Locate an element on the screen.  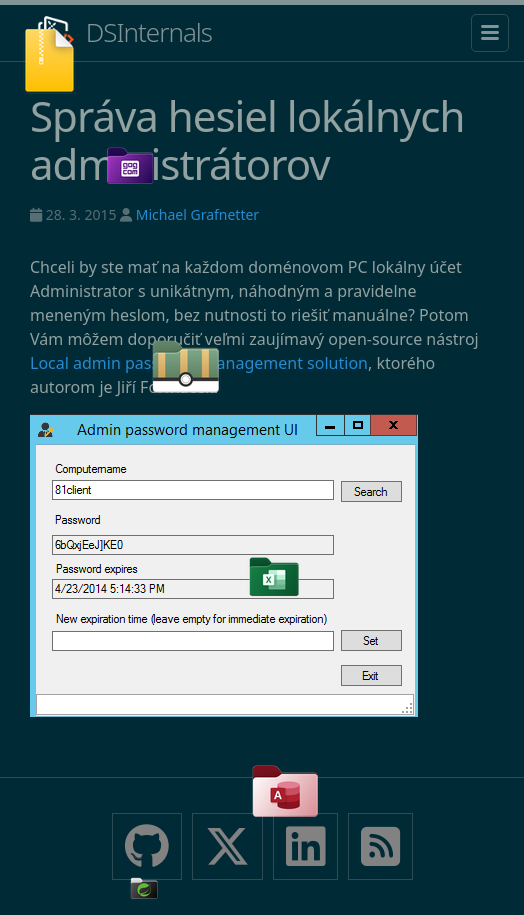
open your GOG games folder is located at coordinates (130, 167).